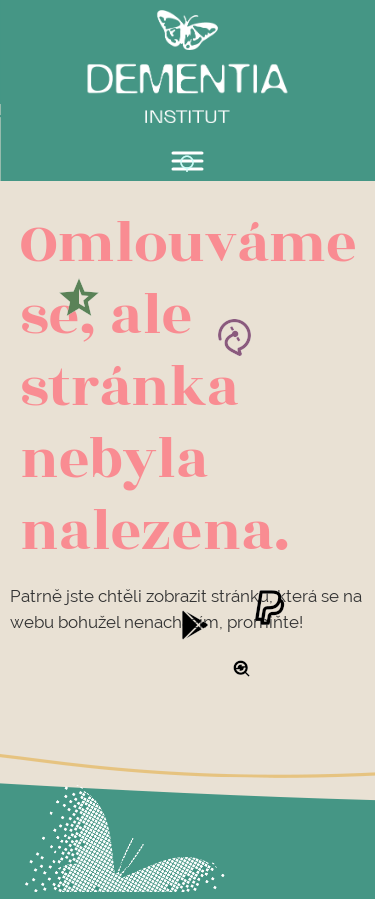 The height and width of the screenshot is (899, 375). Describe the element at coordinates (79, 298) in the screenshot. I see `indicates a partial rating or half-star score` at that location.